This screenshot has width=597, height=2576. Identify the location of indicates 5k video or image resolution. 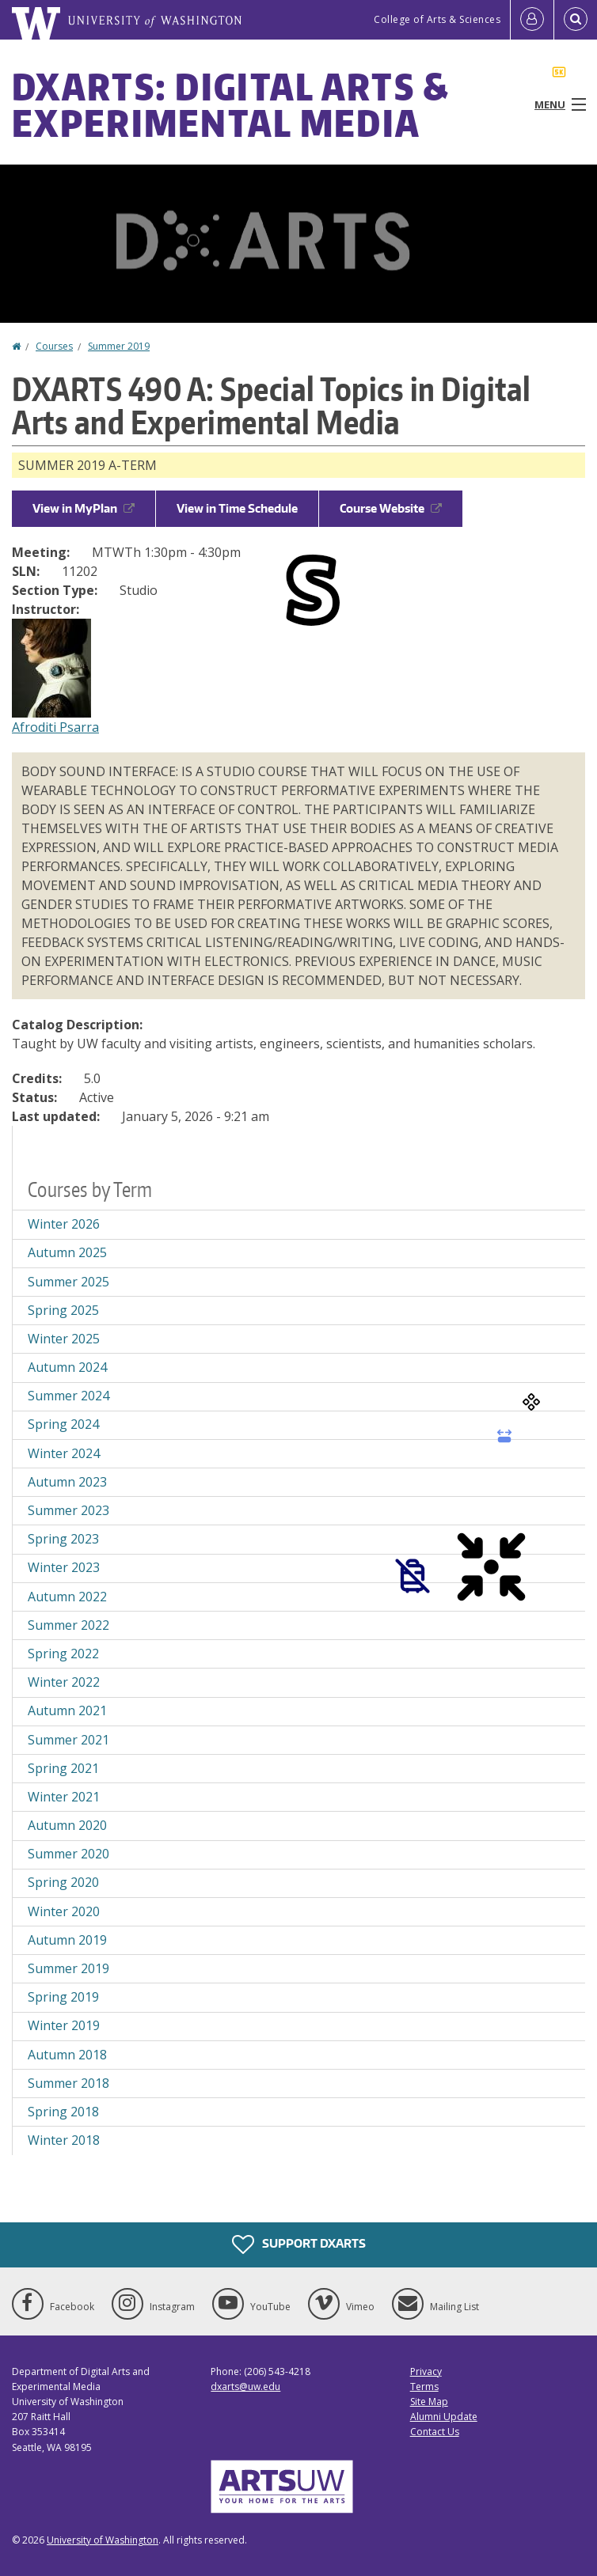
(559, 72).